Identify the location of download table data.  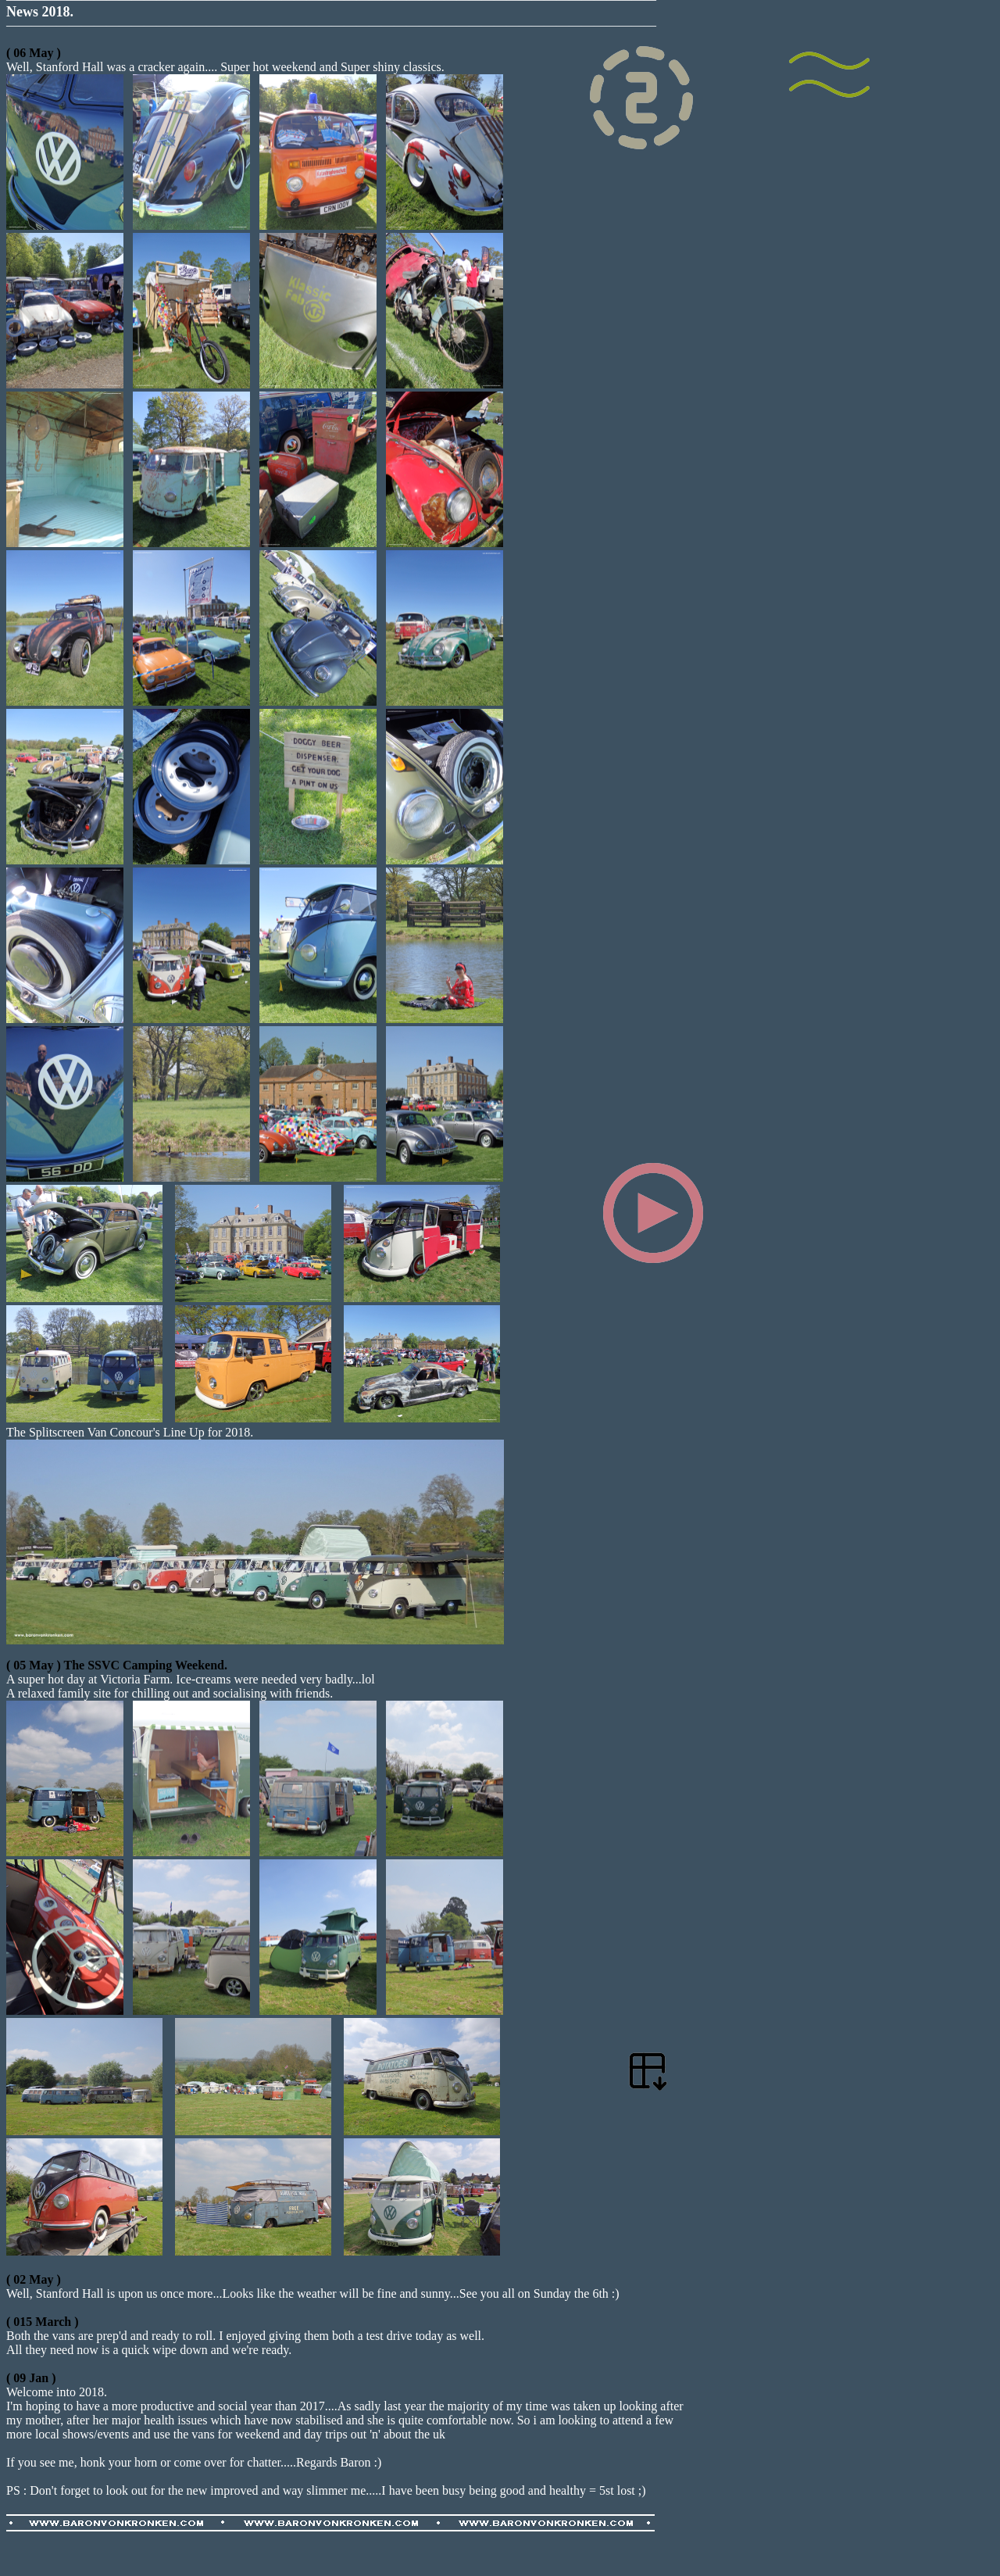
(647, 2070).